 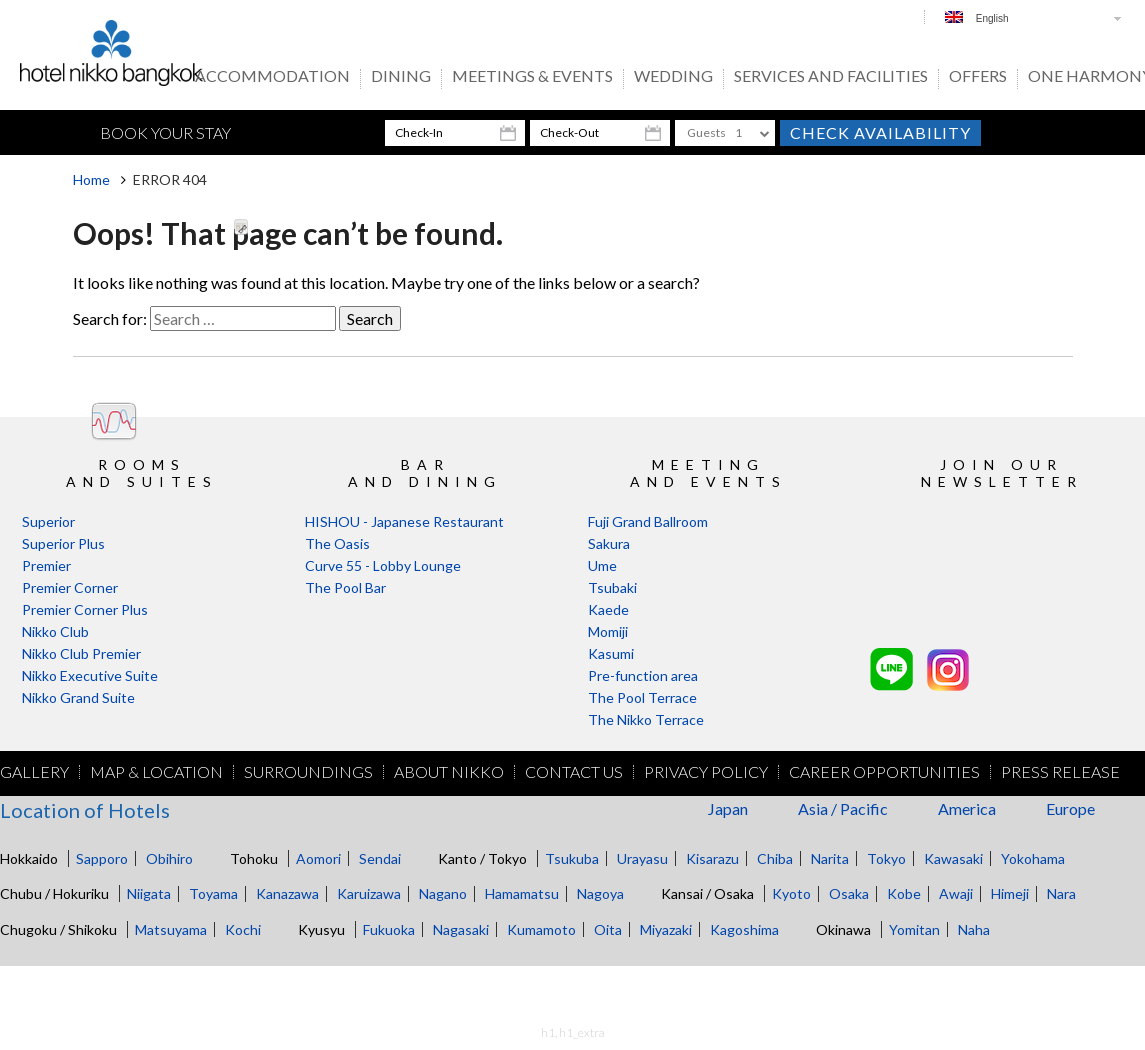 I want to click on open the documents app, so click(x=241, y=227).